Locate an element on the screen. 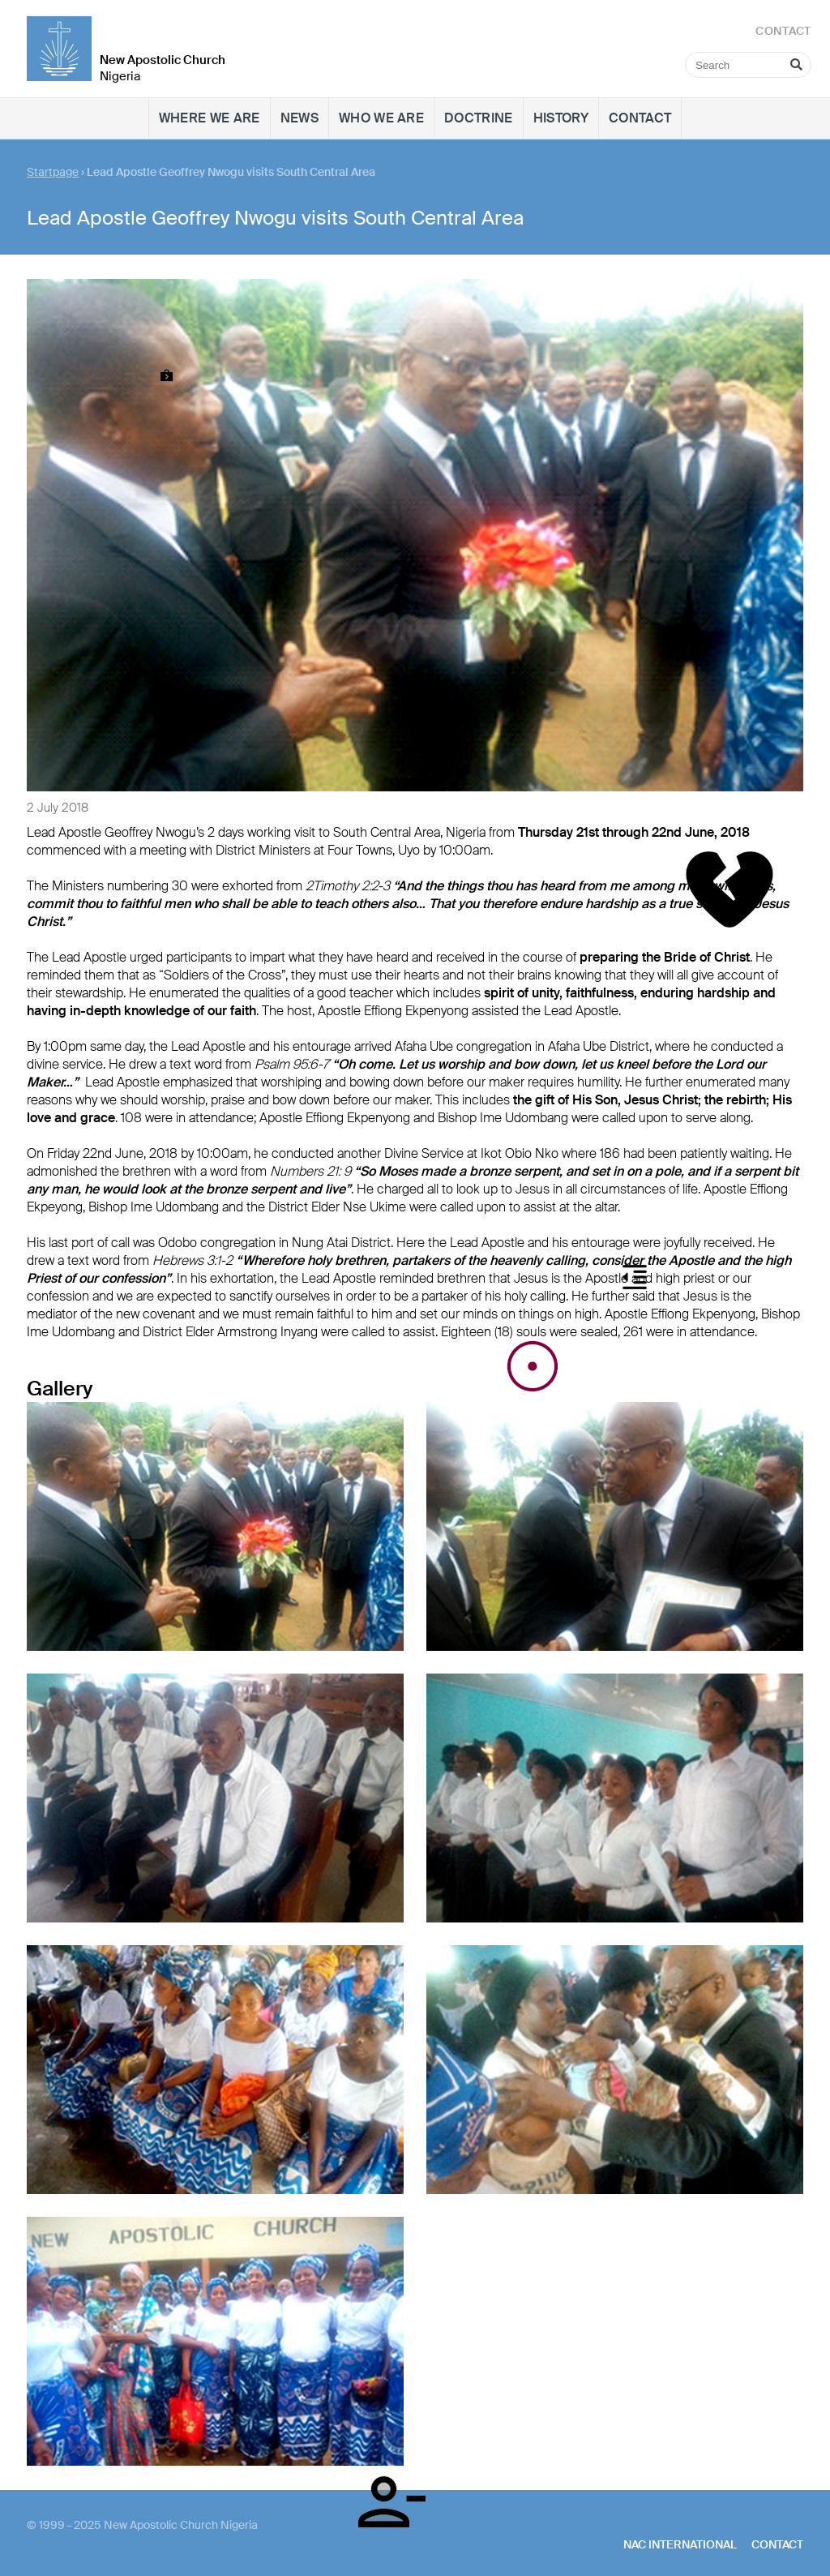 Image resolution: width=830 pixels, height=2576 pixels. view open issues in a repository is located at coordinates (533, 1366).